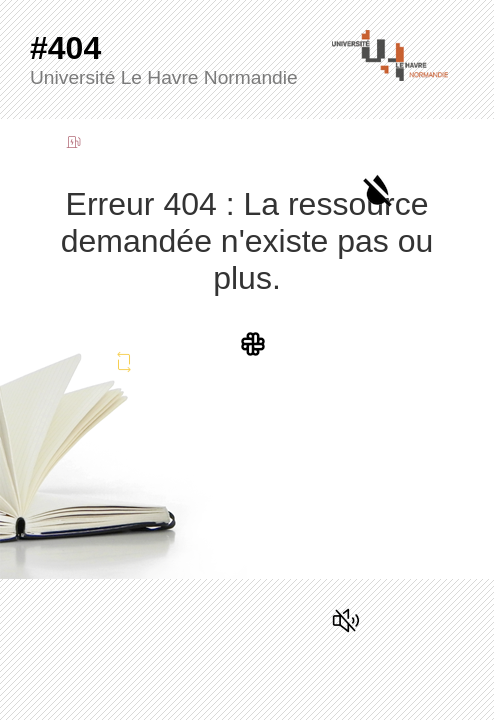  Describe the element at coordinates (124, 362) in the screenshot. I see `rotate device orientation` at that location.